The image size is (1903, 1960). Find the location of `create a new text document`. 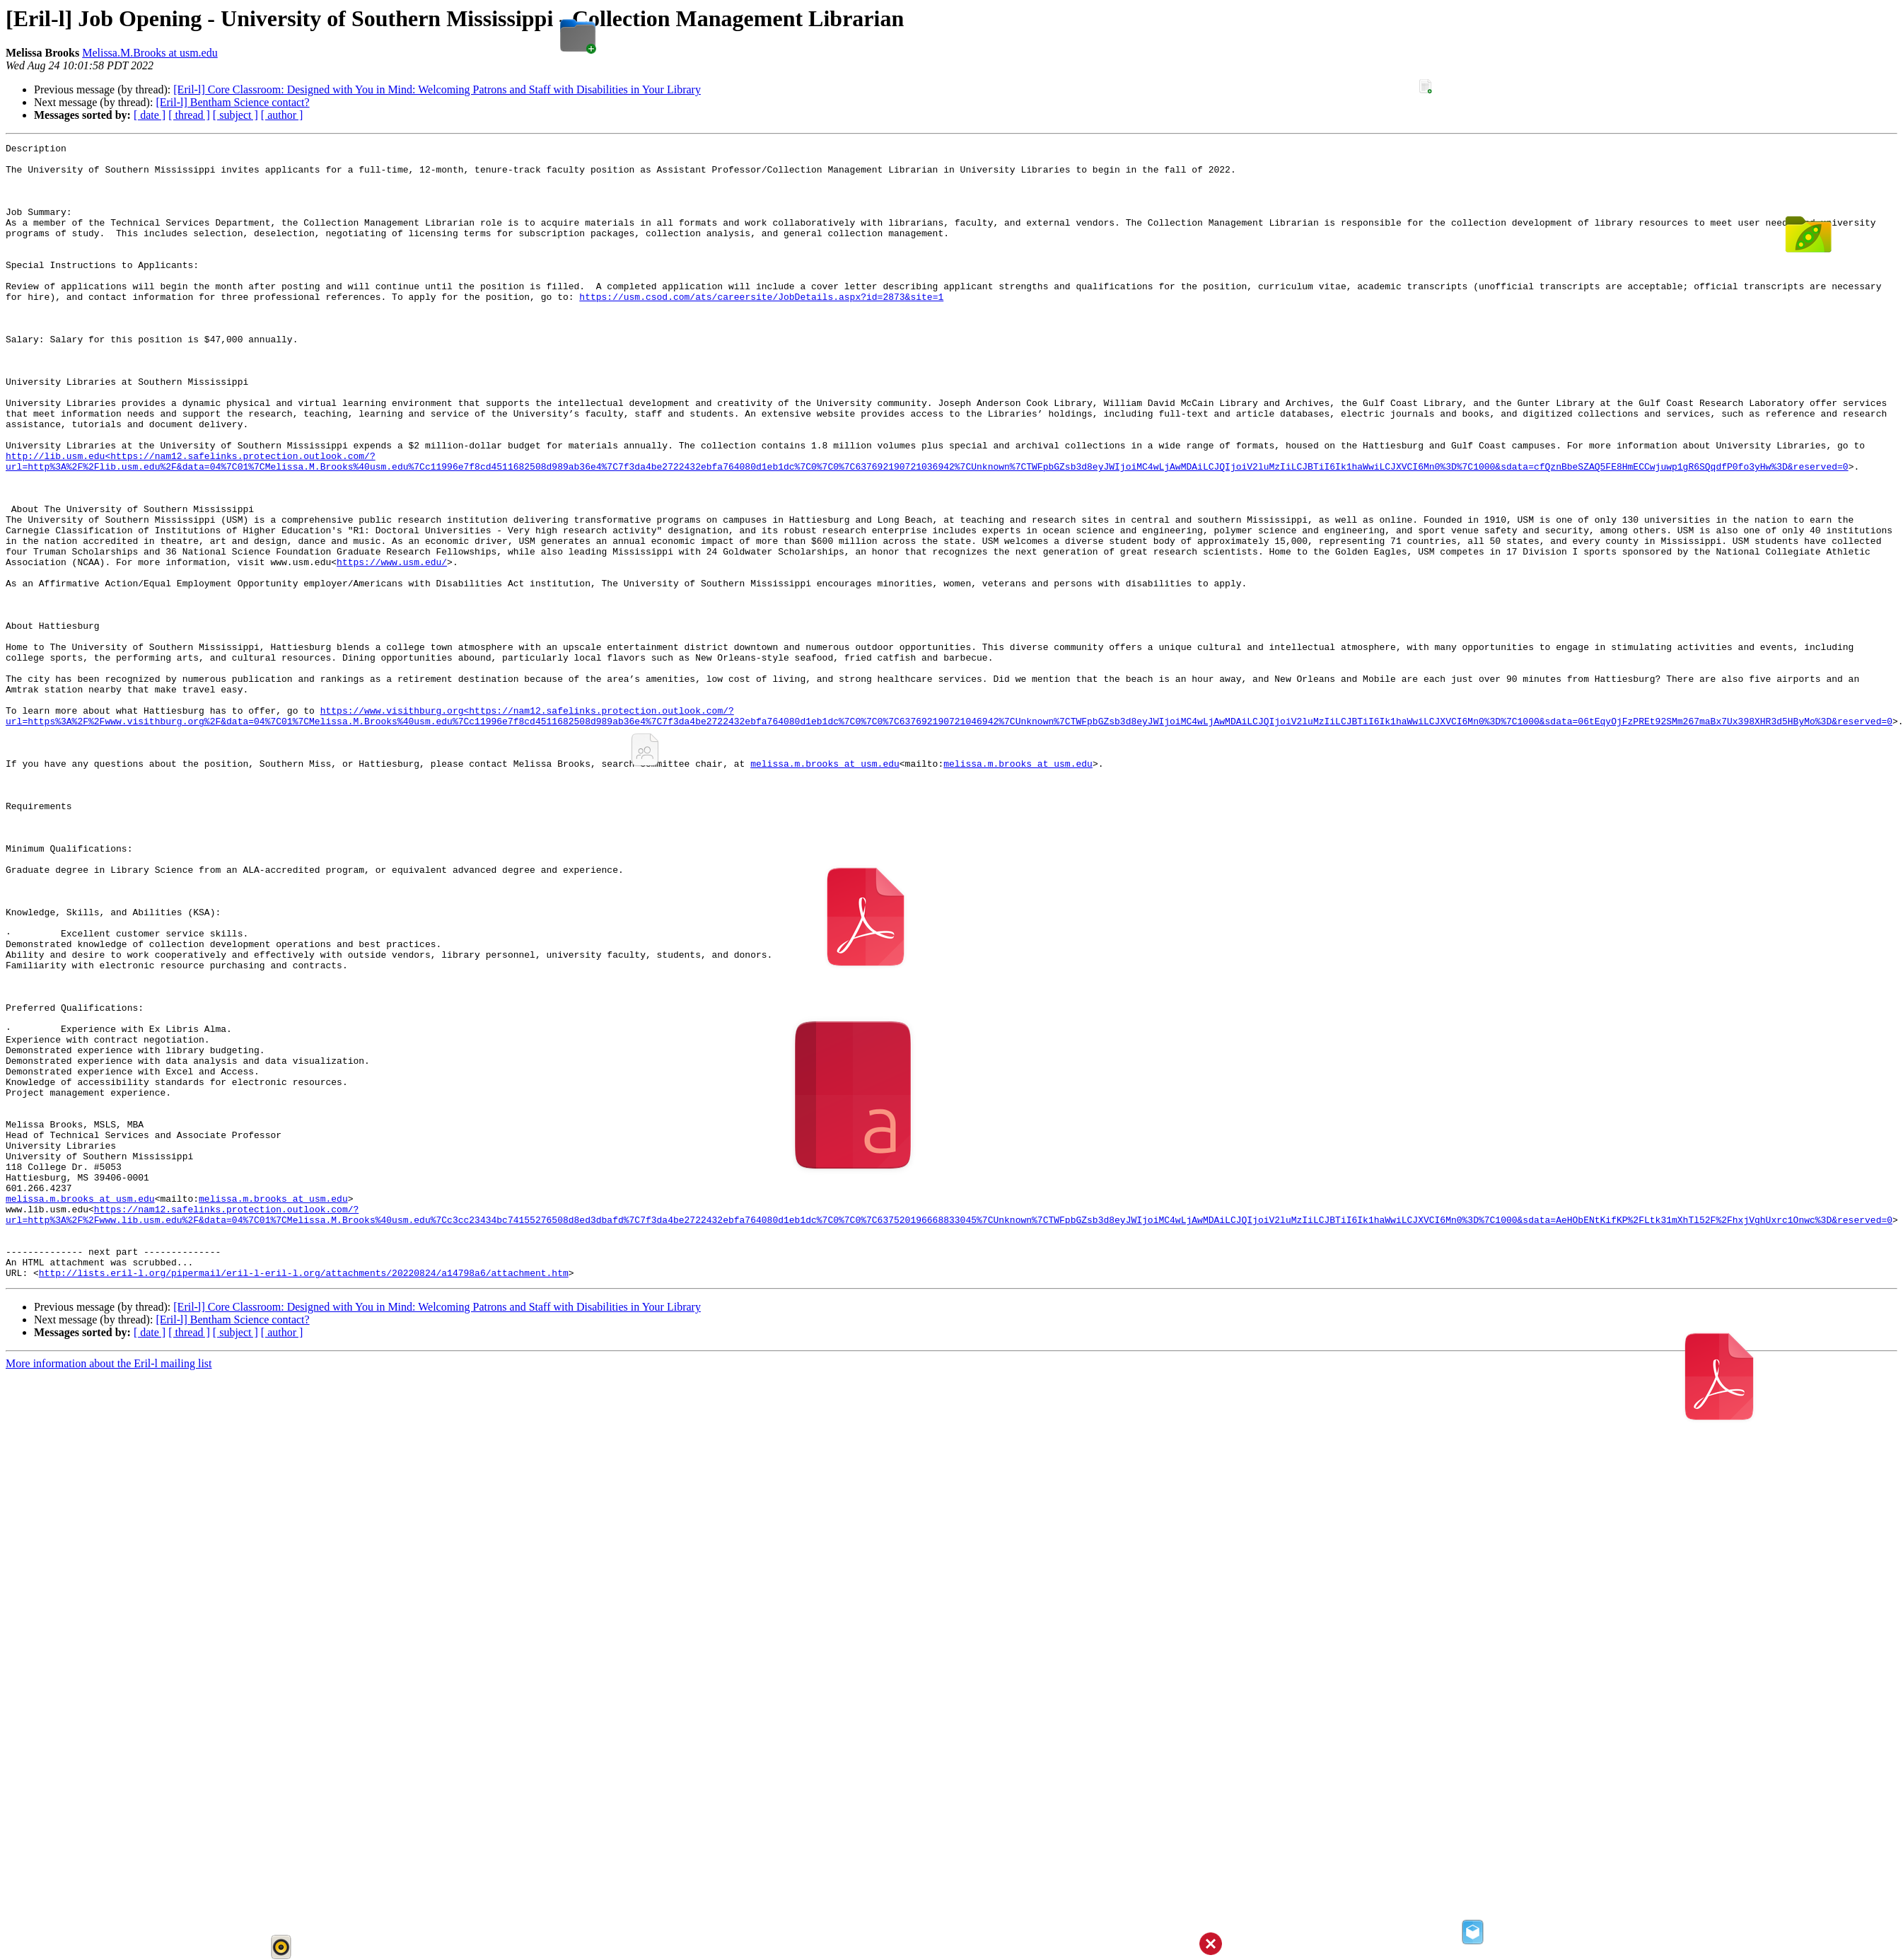

create a new text document is located at coordinates (1425, 86).